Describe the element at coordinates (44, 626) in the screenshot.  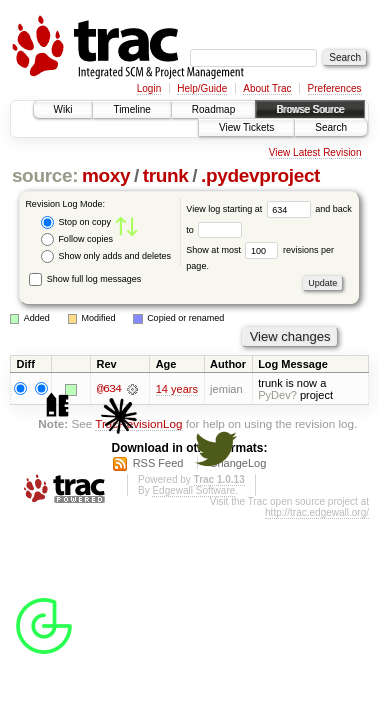
I see `visit the Game Developer website` at that location.